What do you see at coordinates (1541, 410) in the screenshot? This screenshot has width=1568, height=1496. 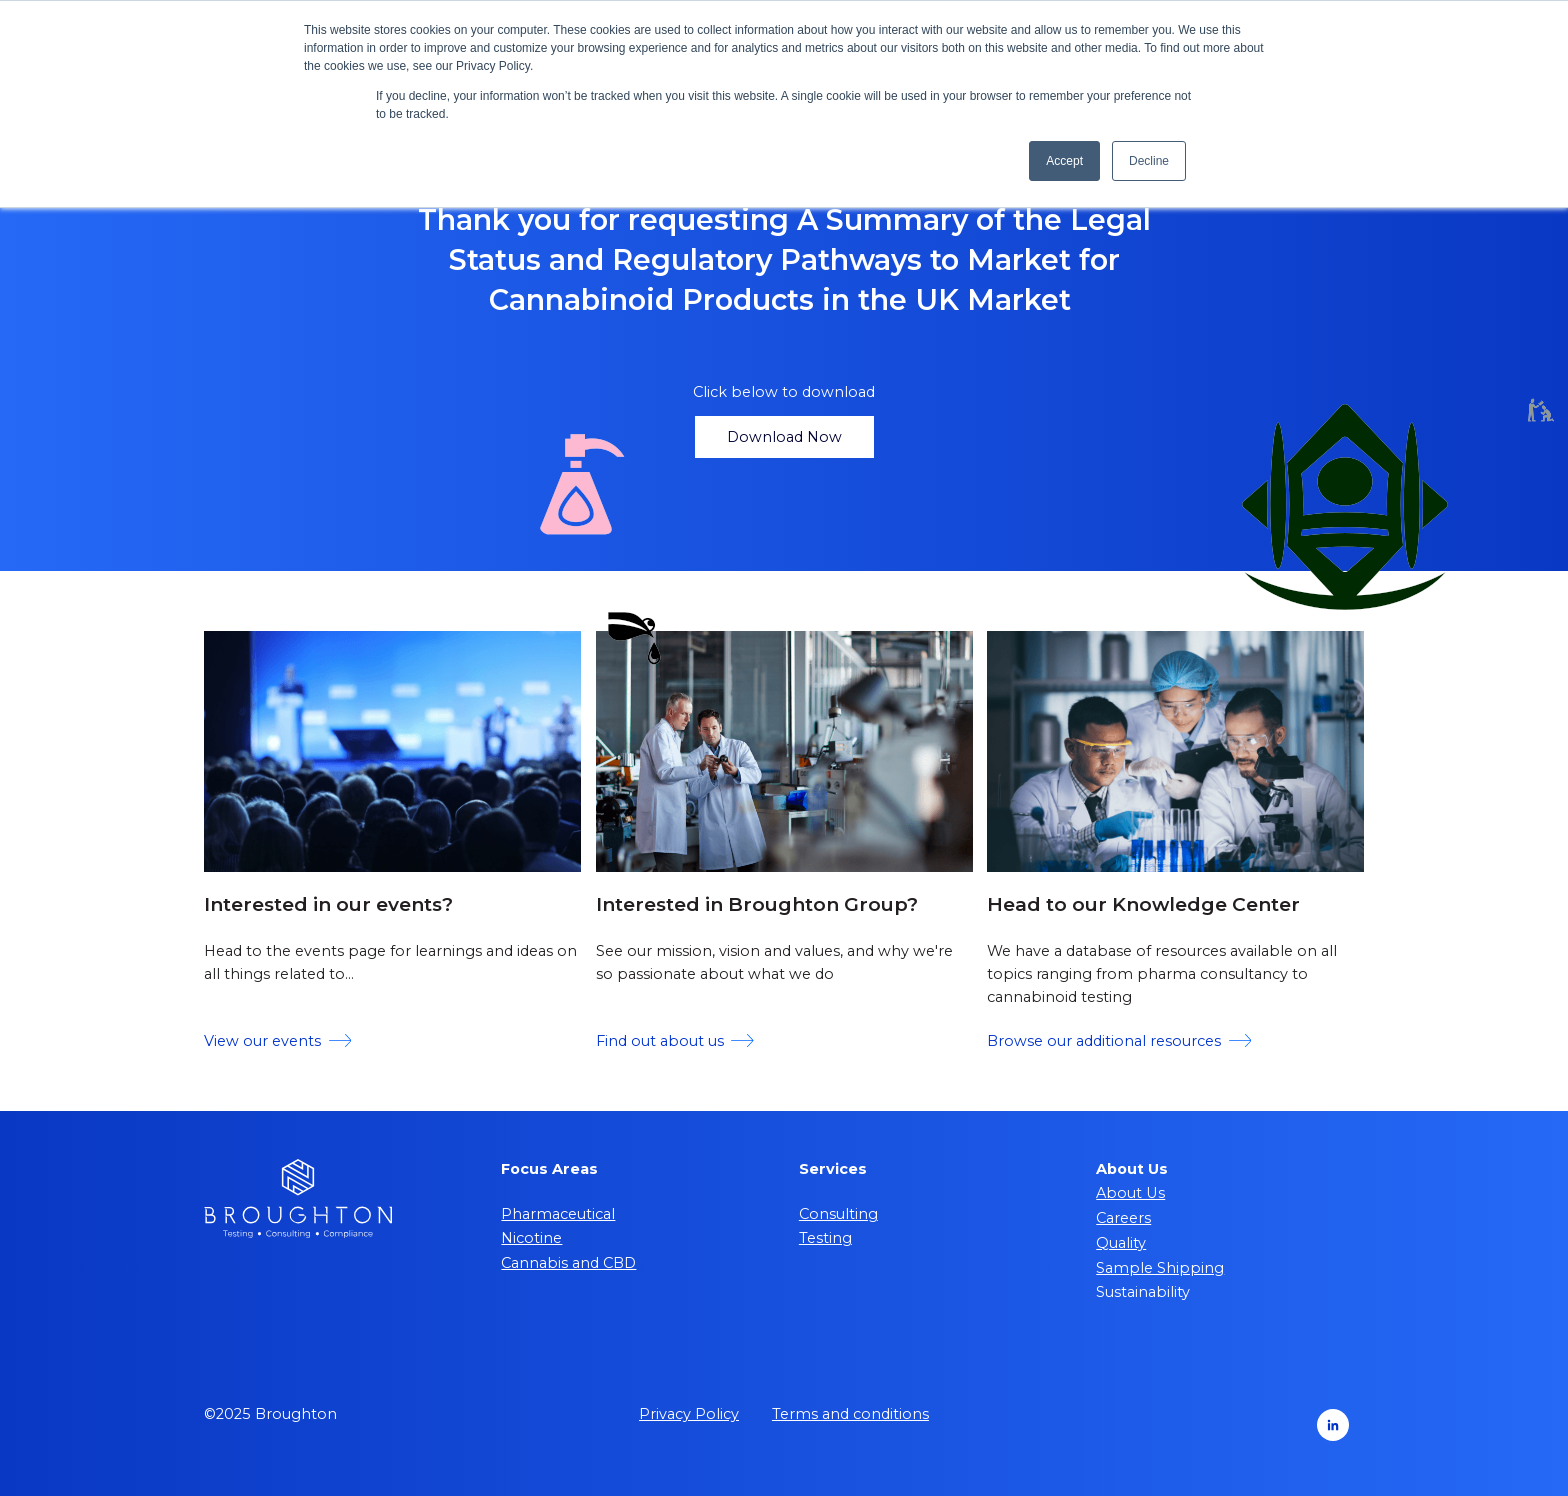 I see `indicates a coronation or crowning ceremony event` at bounding box center [1541, 410].